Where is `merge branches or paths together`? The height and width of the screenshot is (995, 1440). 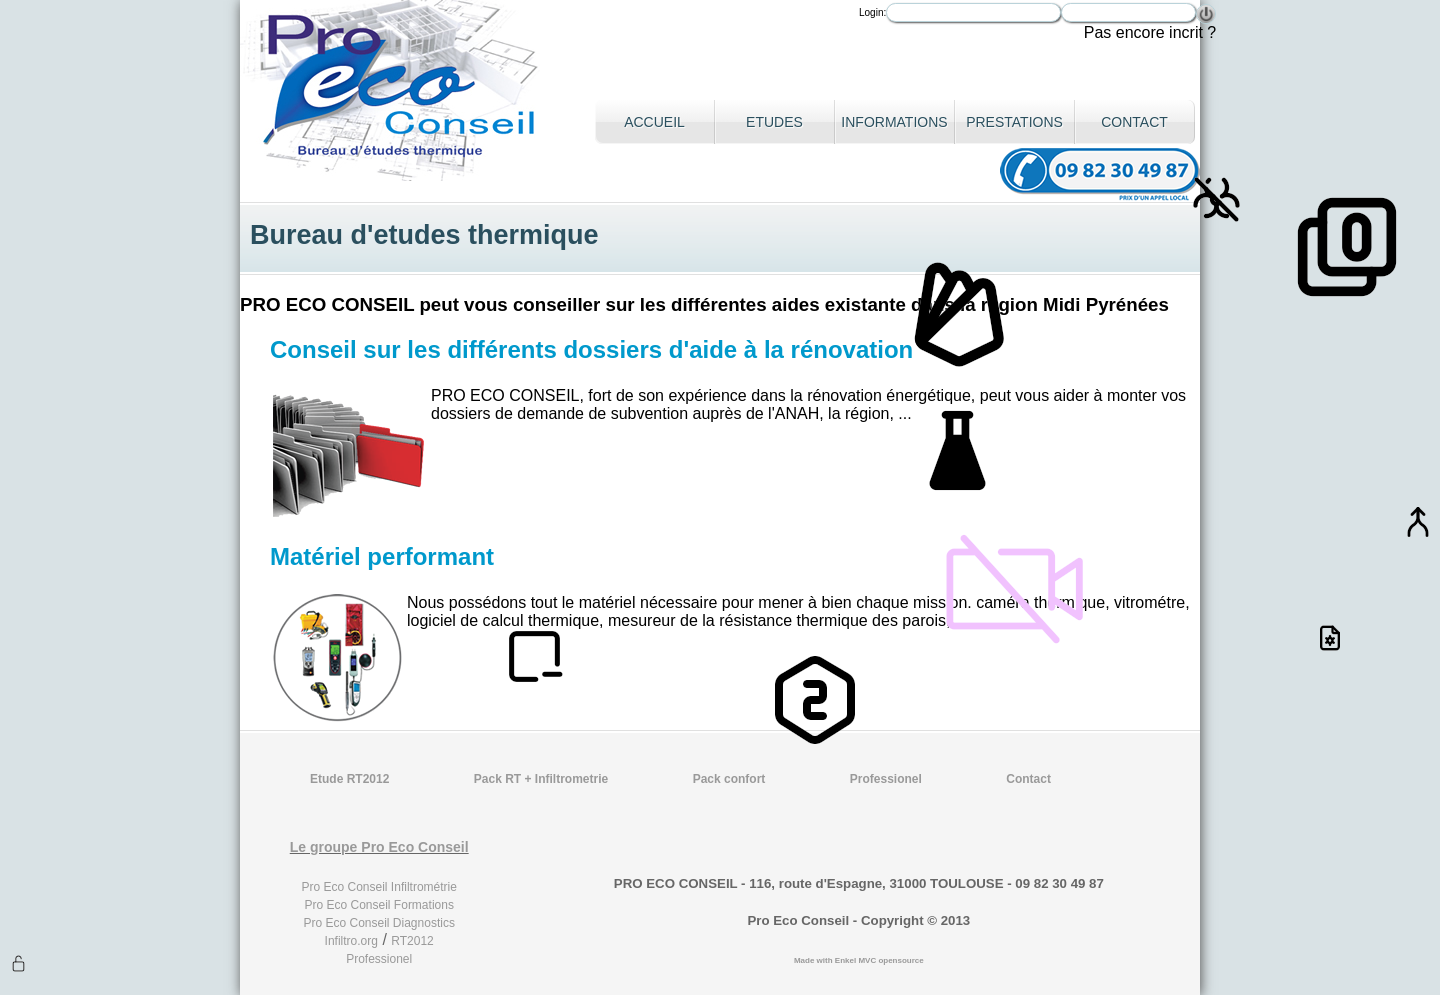
merge branches or paths together is located at coordinates (1418, 522).